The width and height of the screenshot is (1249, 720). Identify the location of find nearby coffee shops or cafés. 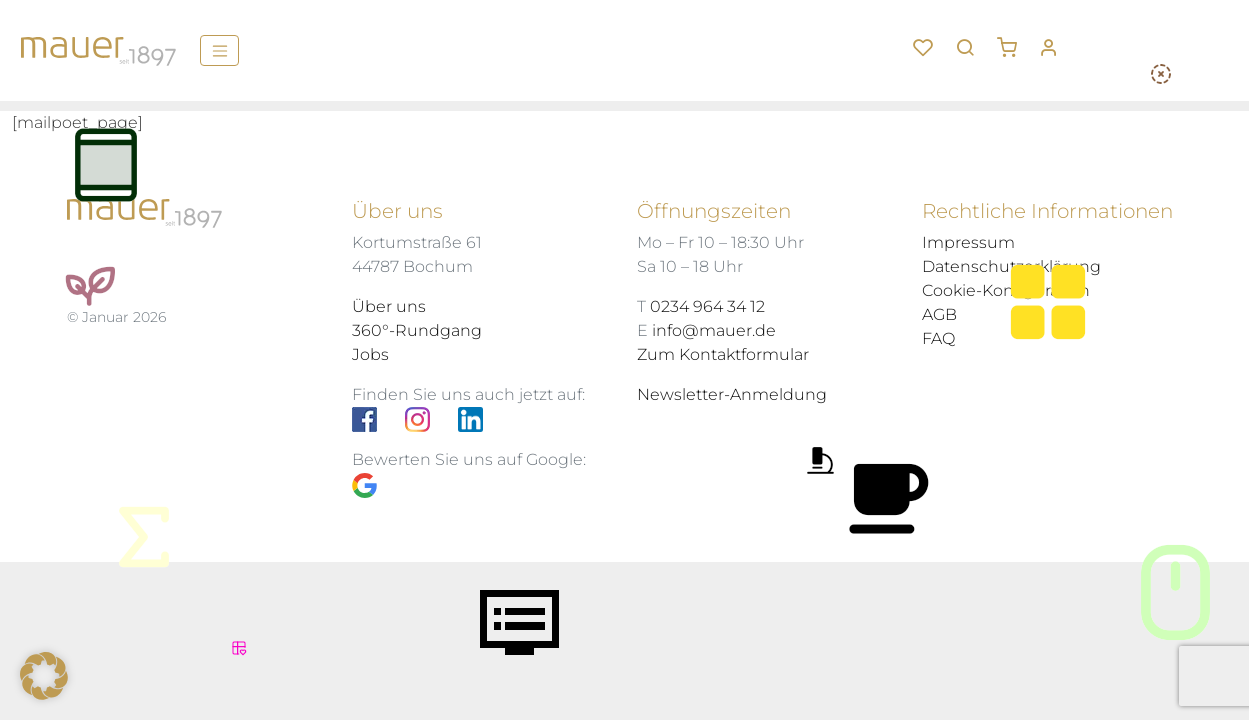
(886, 496).